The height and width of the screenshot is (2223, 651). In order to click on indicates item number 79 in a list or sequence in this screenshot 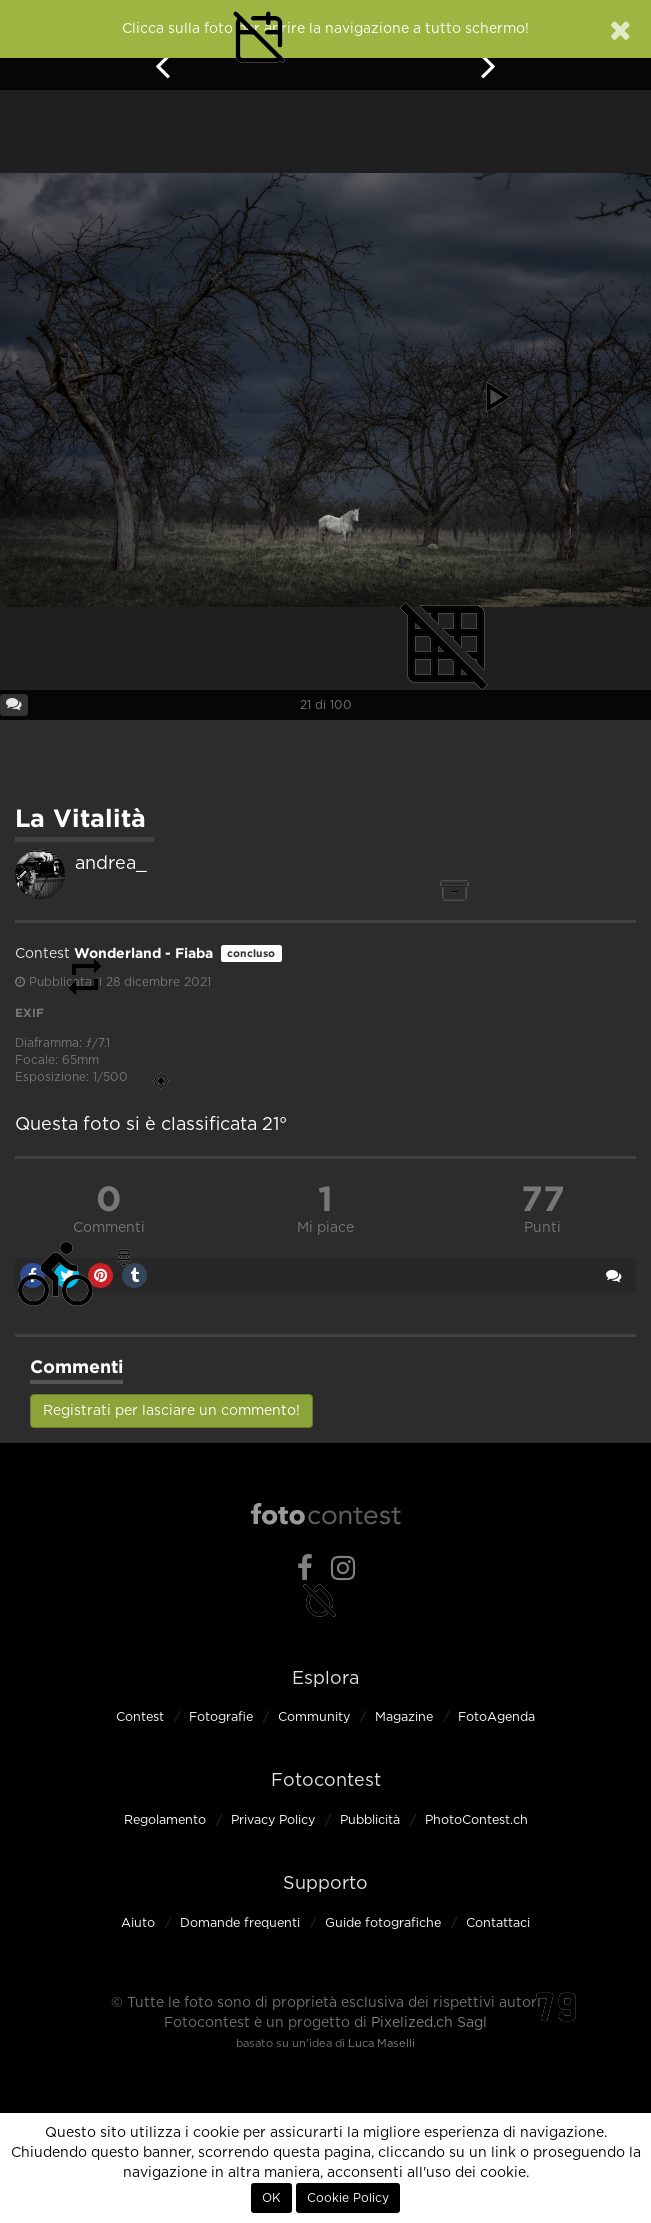, I will do `click(556, 2007)`.